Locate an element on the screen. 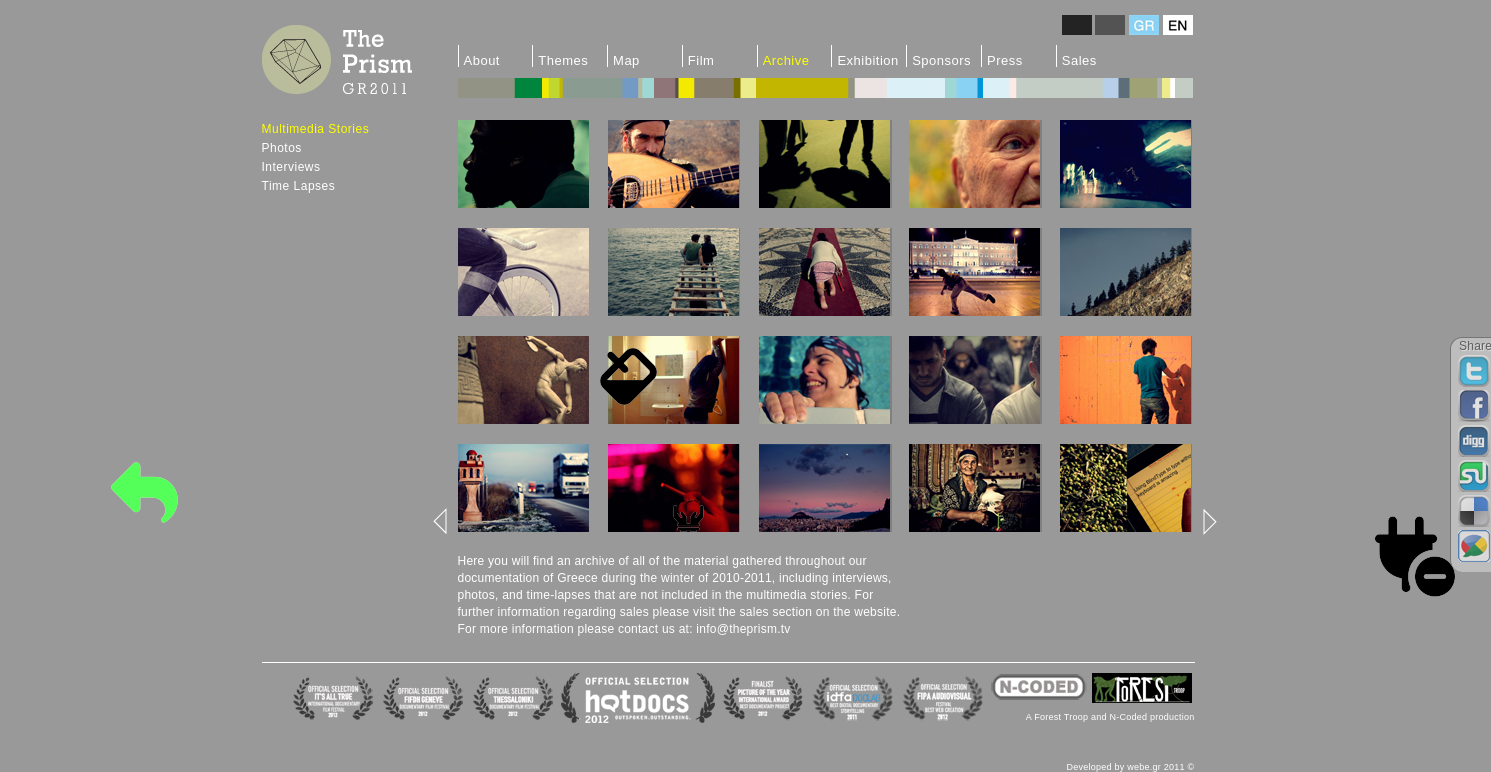  disconnect or remove a power connection is located at coordinates (1410, 556).